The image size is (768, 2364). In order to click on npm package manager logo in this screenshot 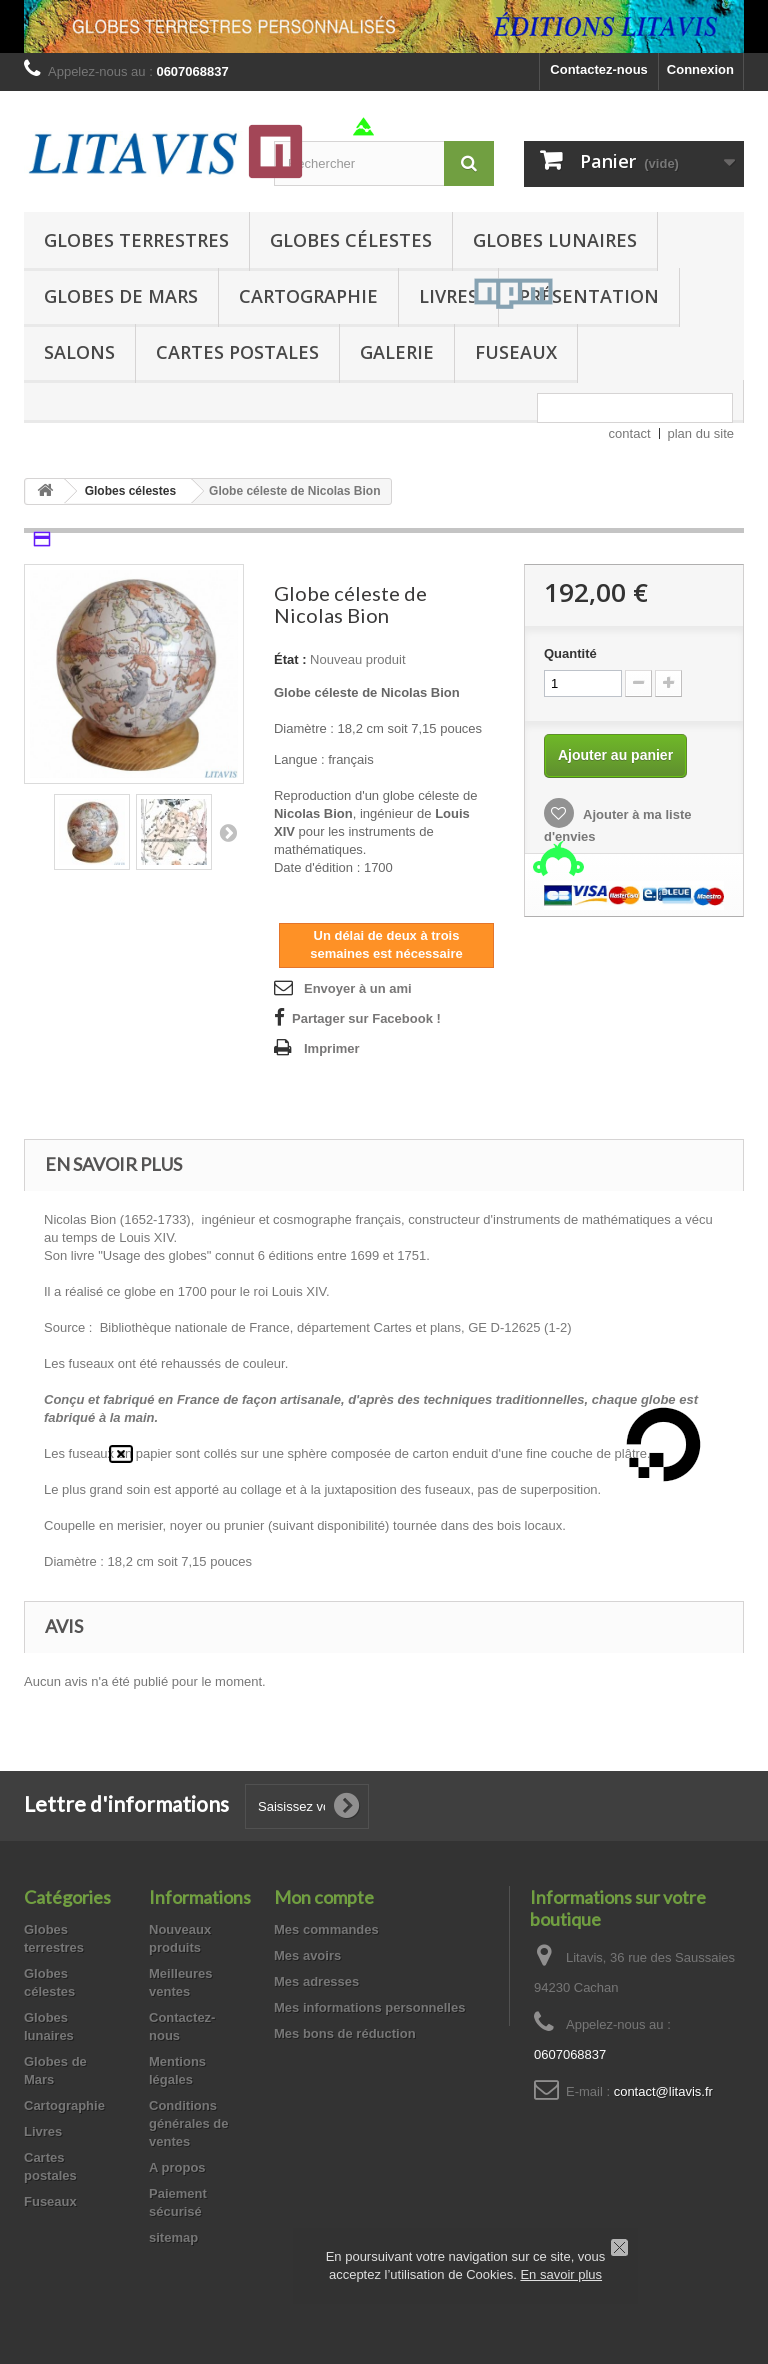, I will do `click(513, 291)`.